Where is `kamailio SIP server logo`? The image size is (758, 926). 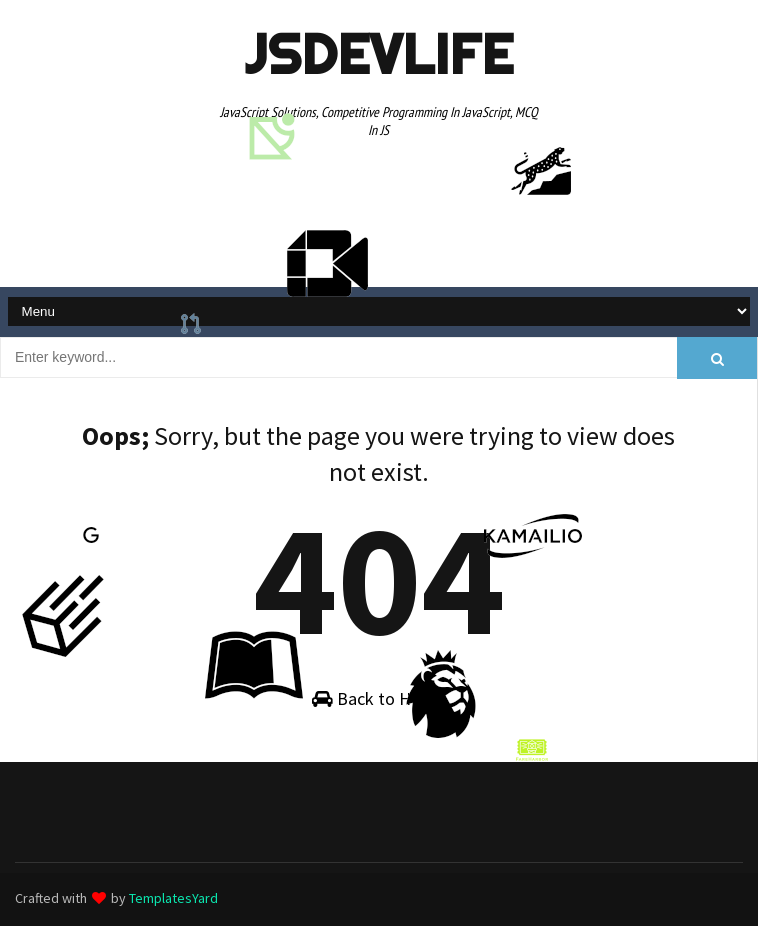 kamailio SIP server logo is located at coordinates (533, 536).